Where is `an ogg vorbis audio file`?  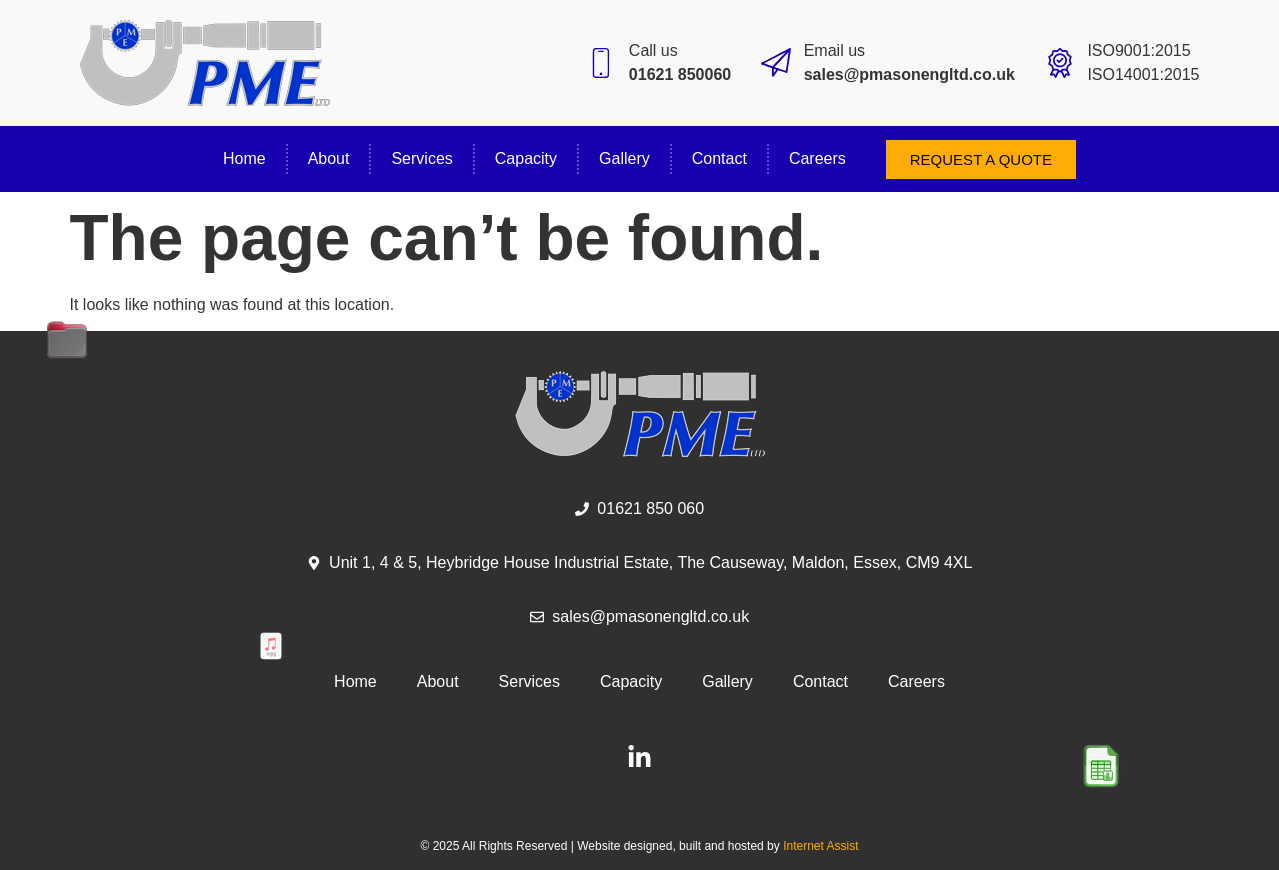 an ogg vorbis audio file is located at coordinates (271, 646).